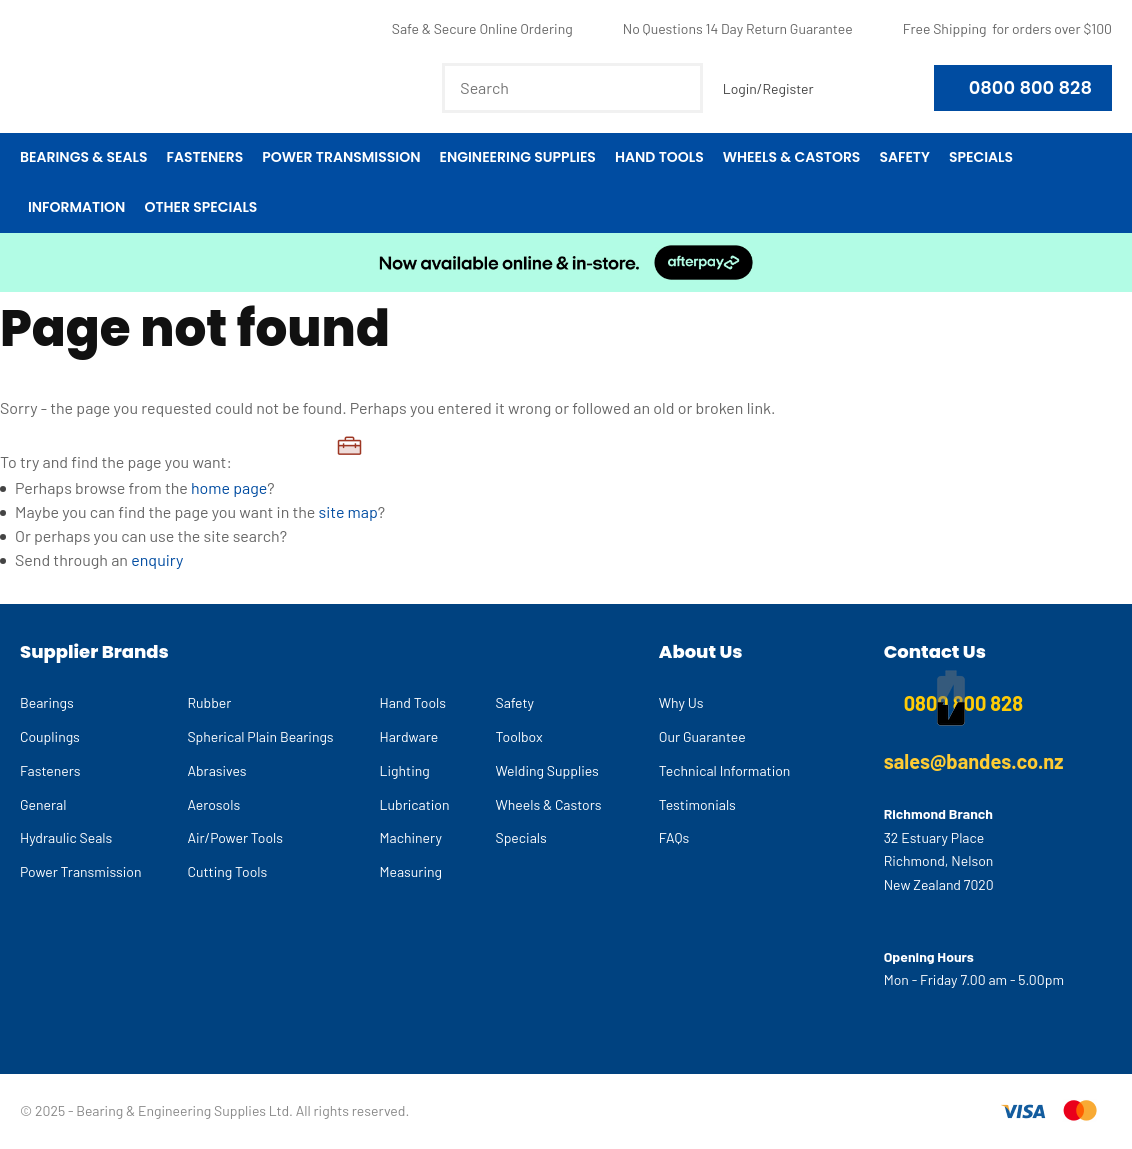 This screenshot has height=1149, width=1132. I want to click on indicates battery is charging at 50% capacity, so click(951, 698).